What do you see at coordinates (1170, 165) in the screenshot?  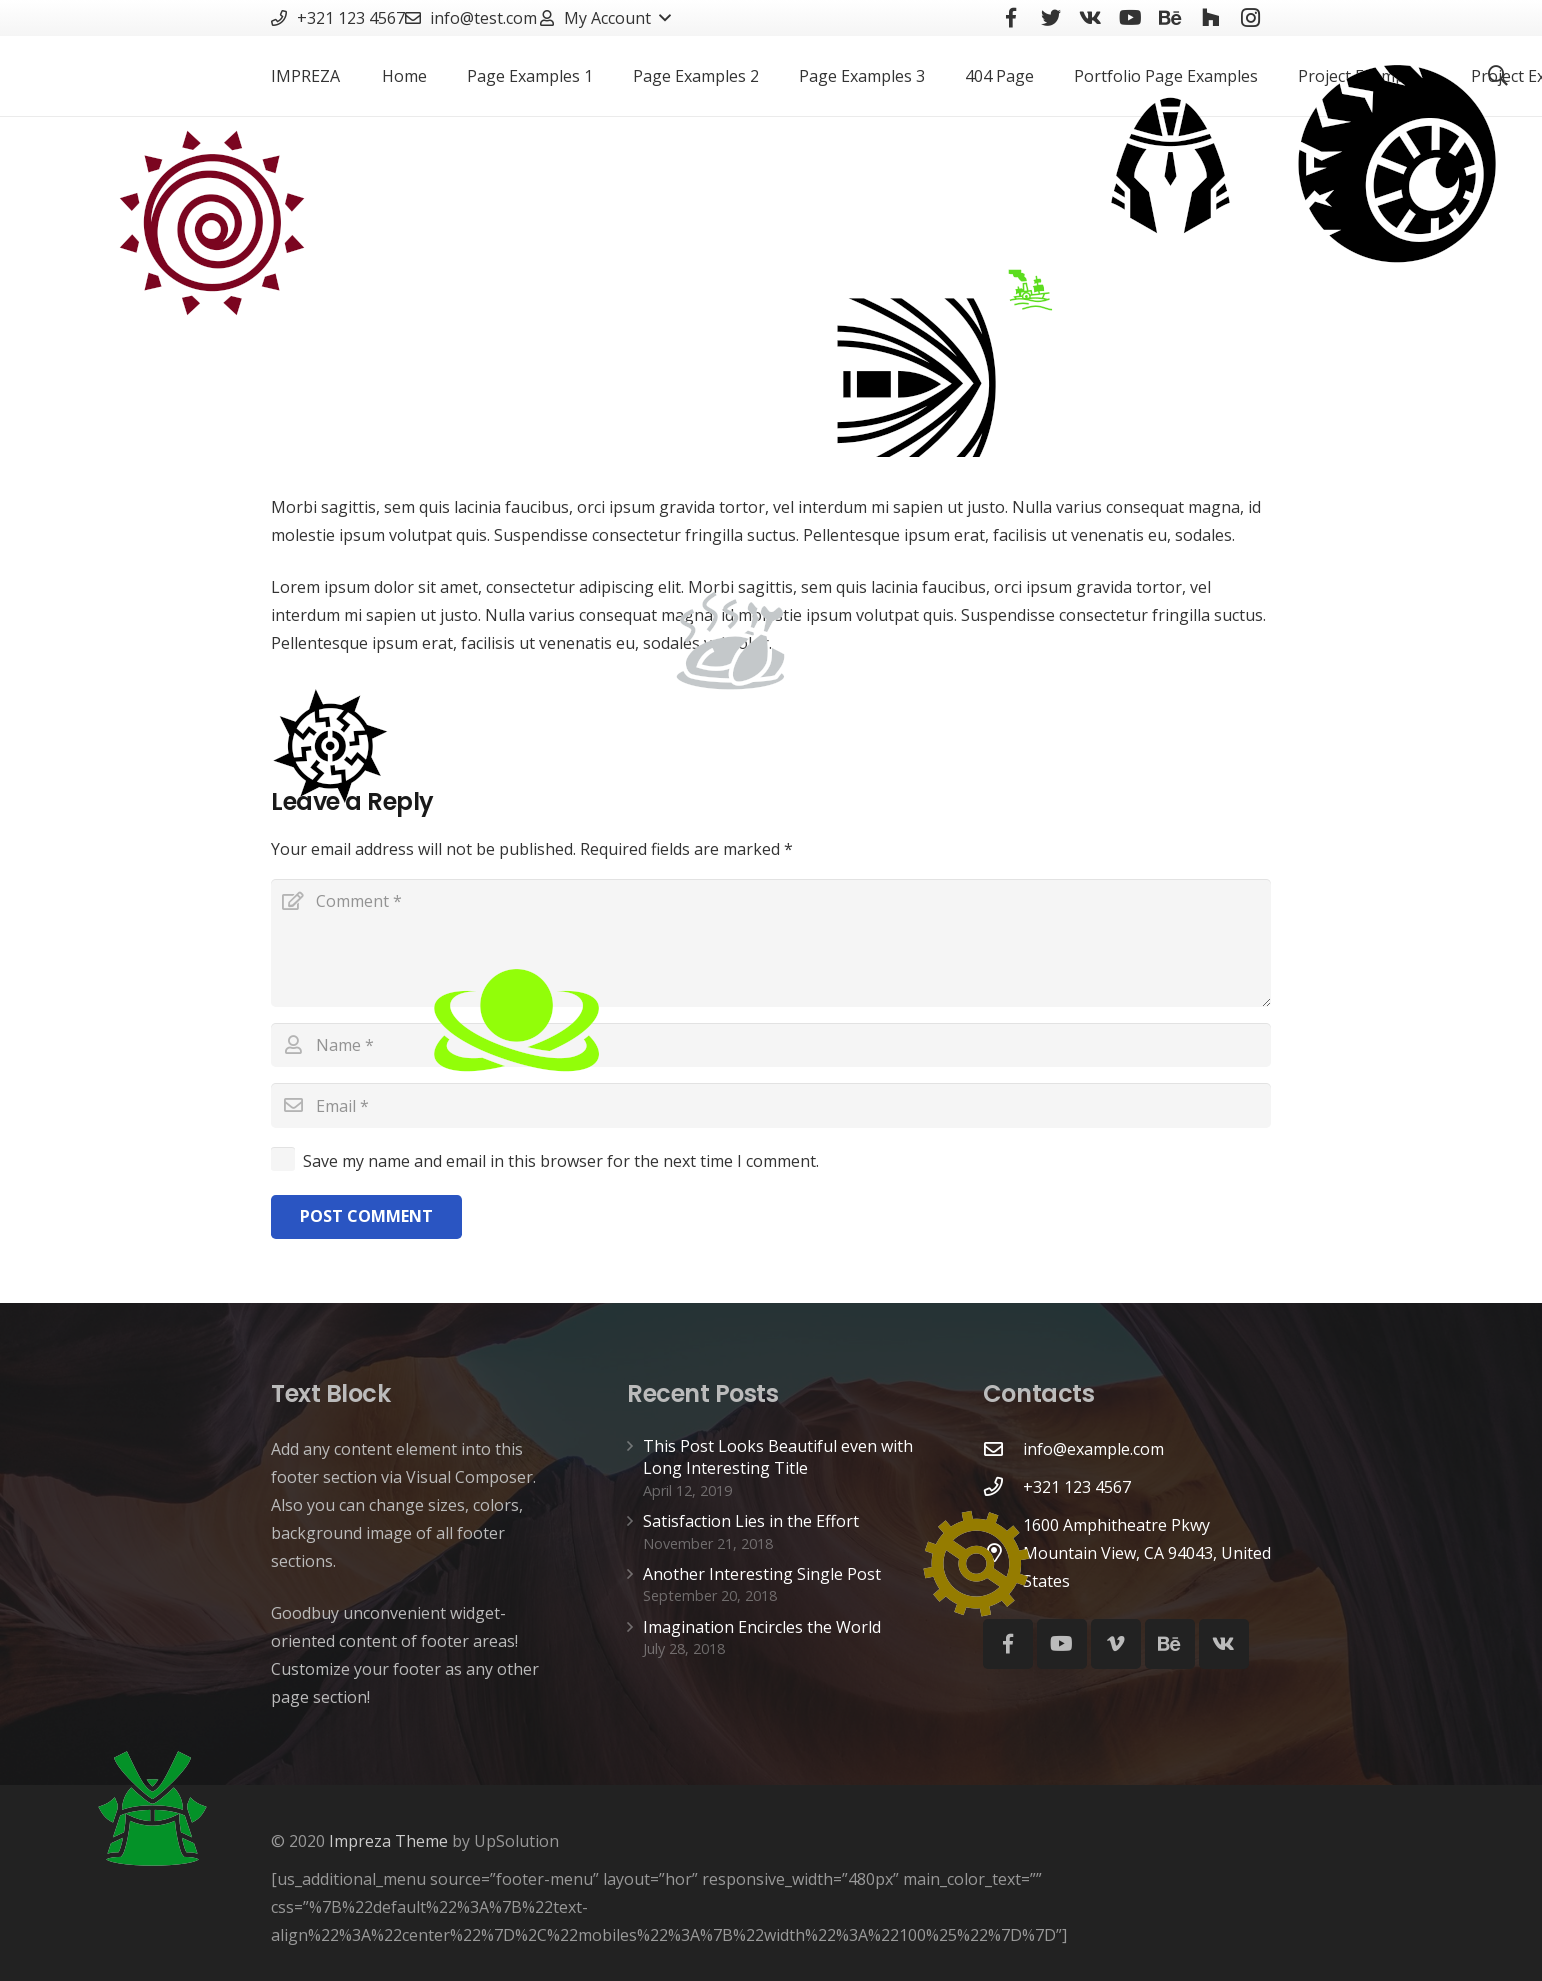 I see `select warlock class or character` at bounding box center [1170, 165].